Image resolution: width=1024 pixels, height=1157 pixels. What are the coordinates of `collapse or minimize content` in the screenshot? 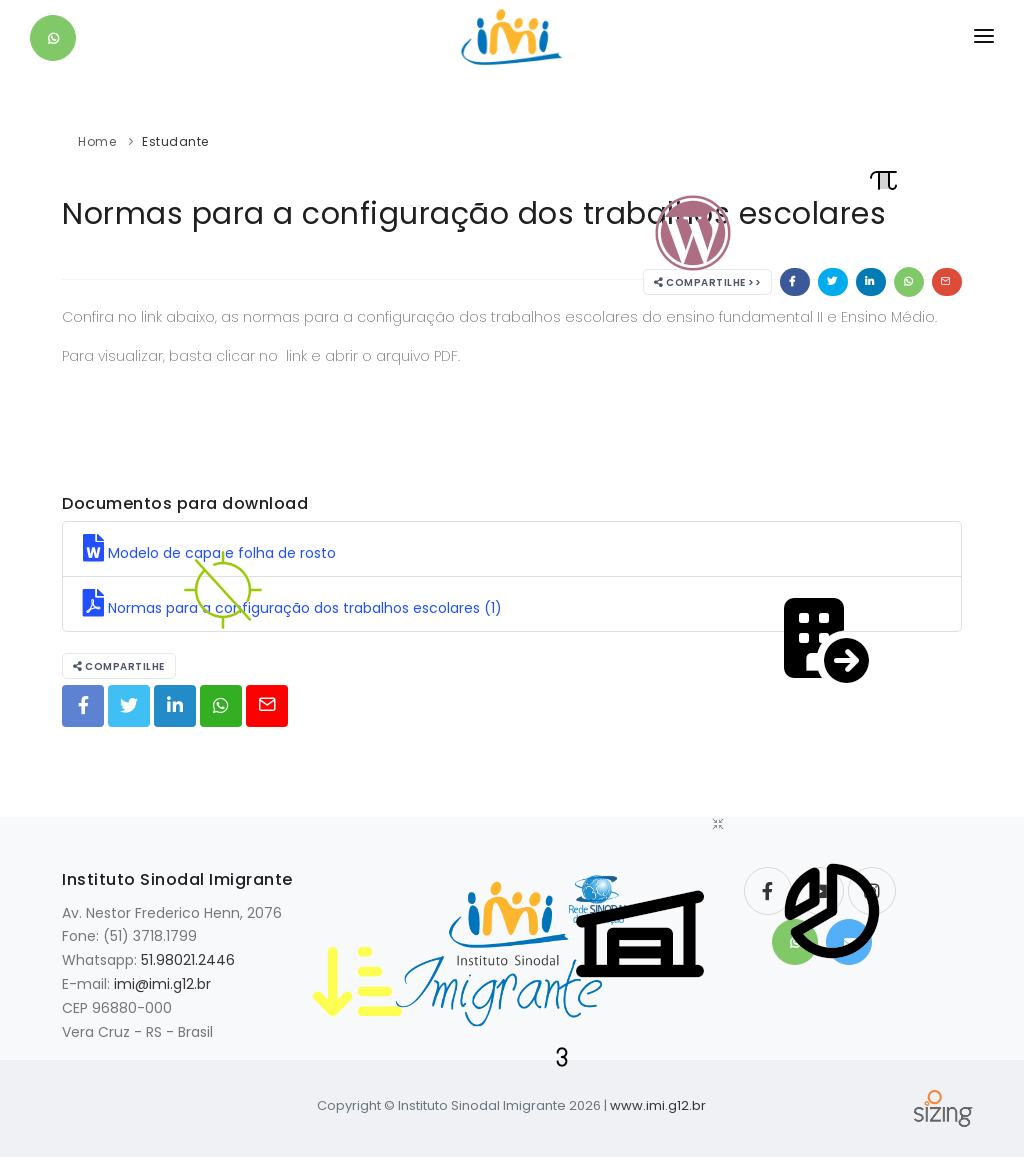 It's located at (718, 824).